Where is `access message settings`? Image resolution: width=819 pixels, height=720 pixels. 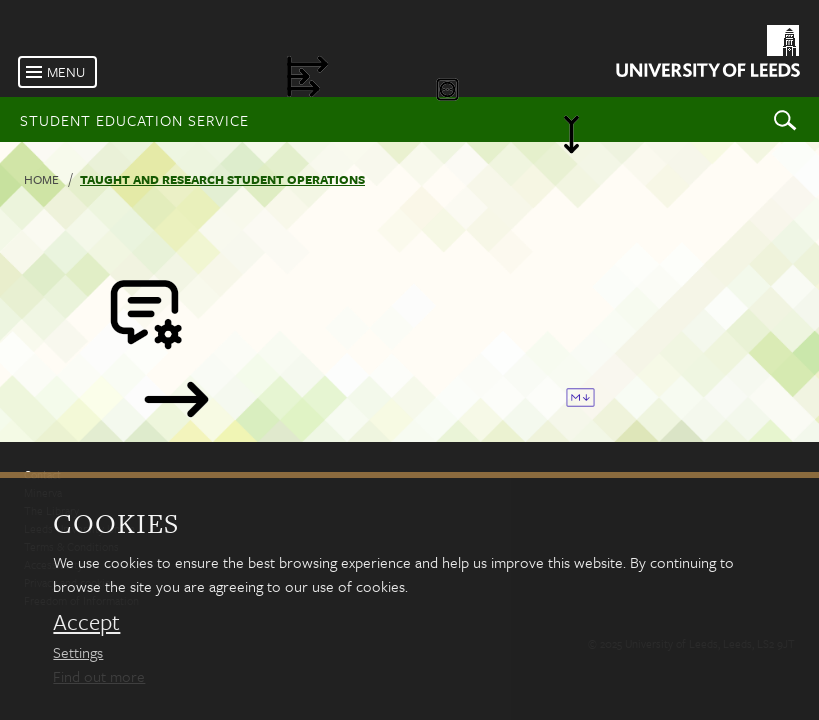 access message settings is located at coordinates (144, 310).